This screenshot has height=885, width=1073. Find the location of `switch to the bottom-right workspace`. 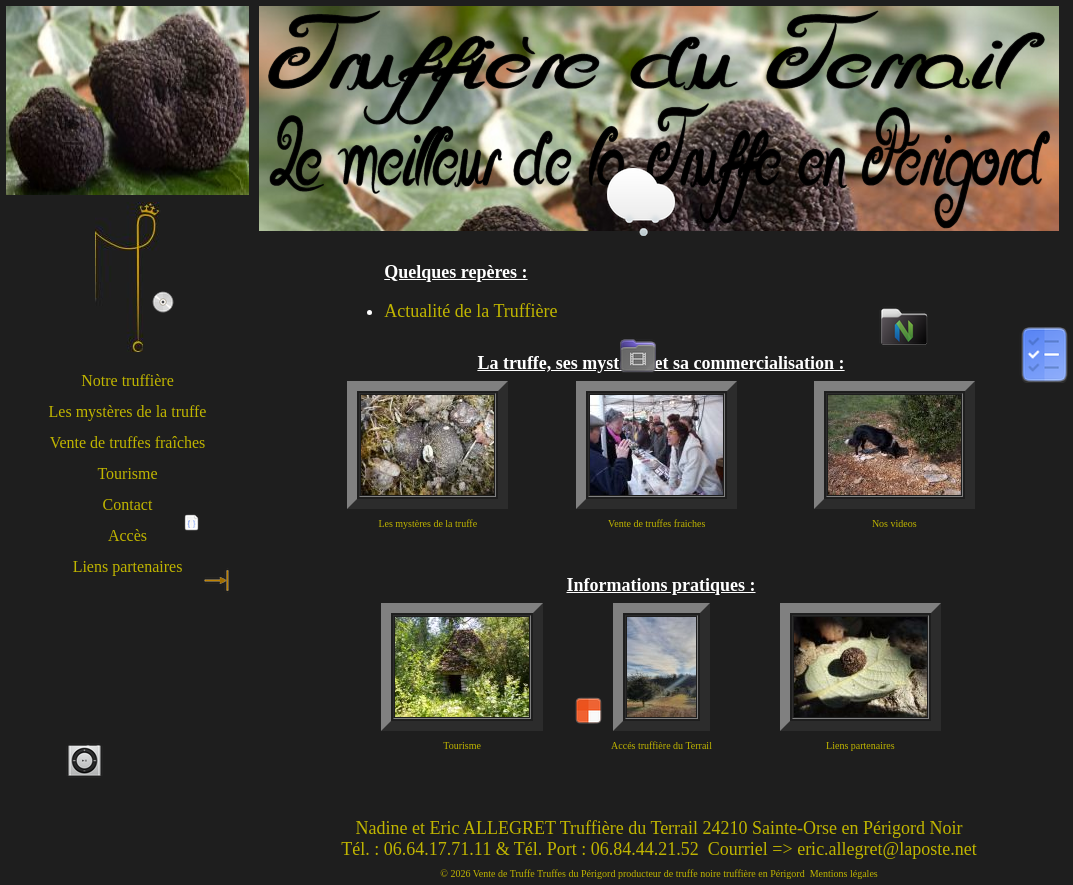

switch to the bottom-right workspace is located at coordinates (588, 710).